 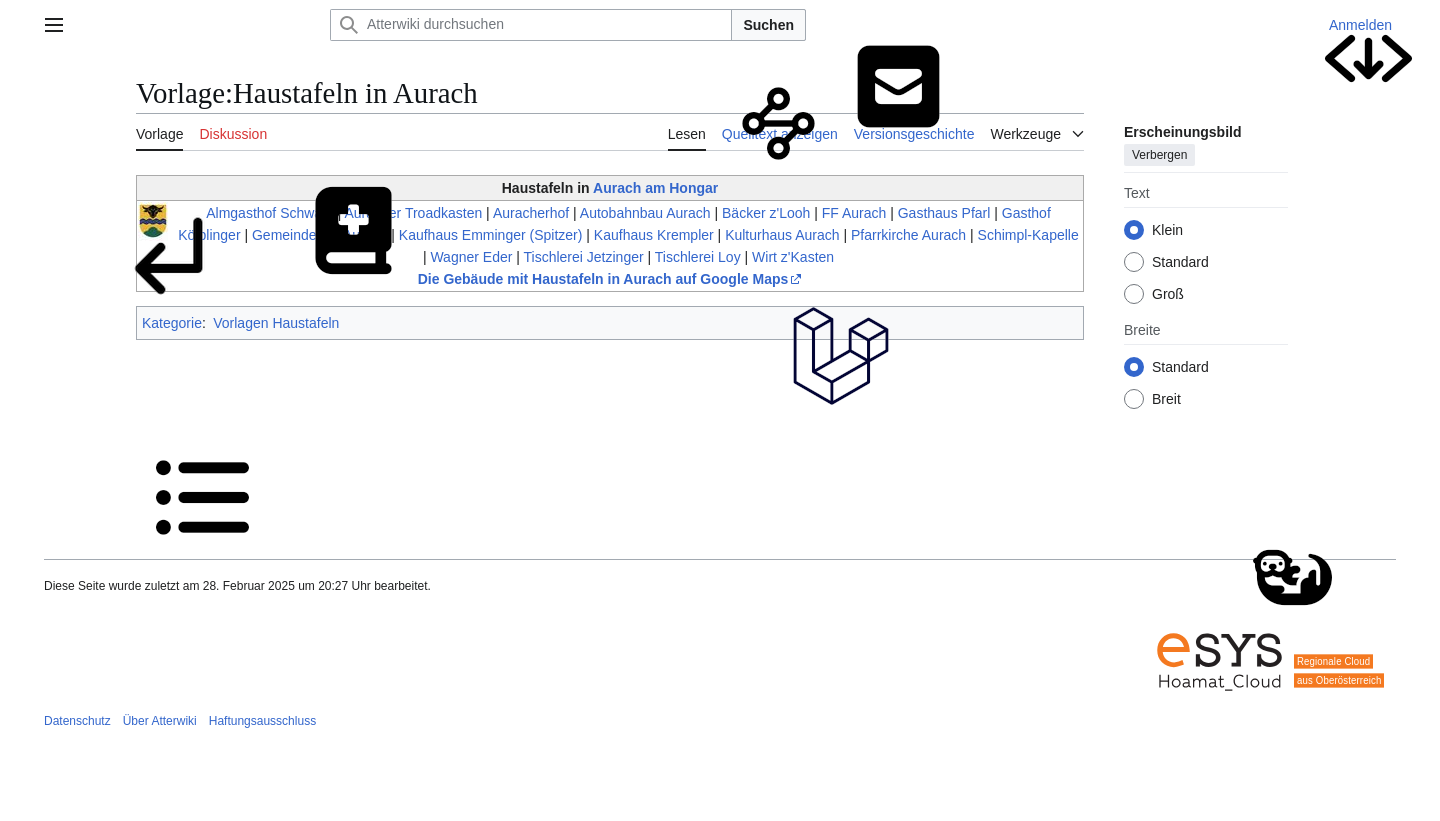 What do you see at coordinates (841, 356) in the screenshot?
I see `laravel framework logo` at bounding box center [841, 356].